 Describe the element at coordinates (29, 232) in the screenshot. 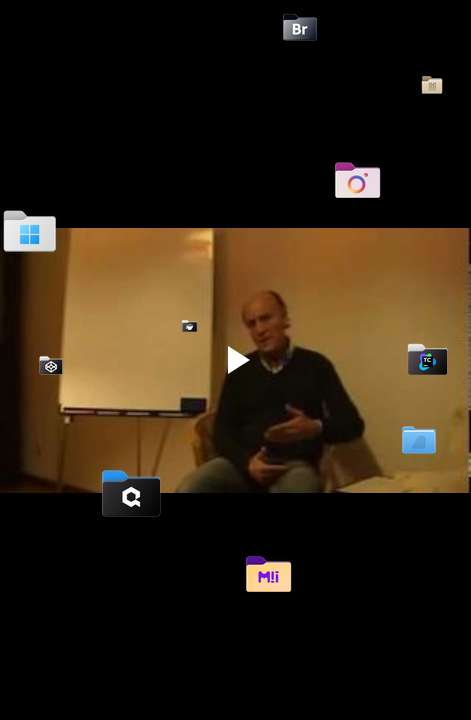

I see `open the windows 11 system folder` at that location.